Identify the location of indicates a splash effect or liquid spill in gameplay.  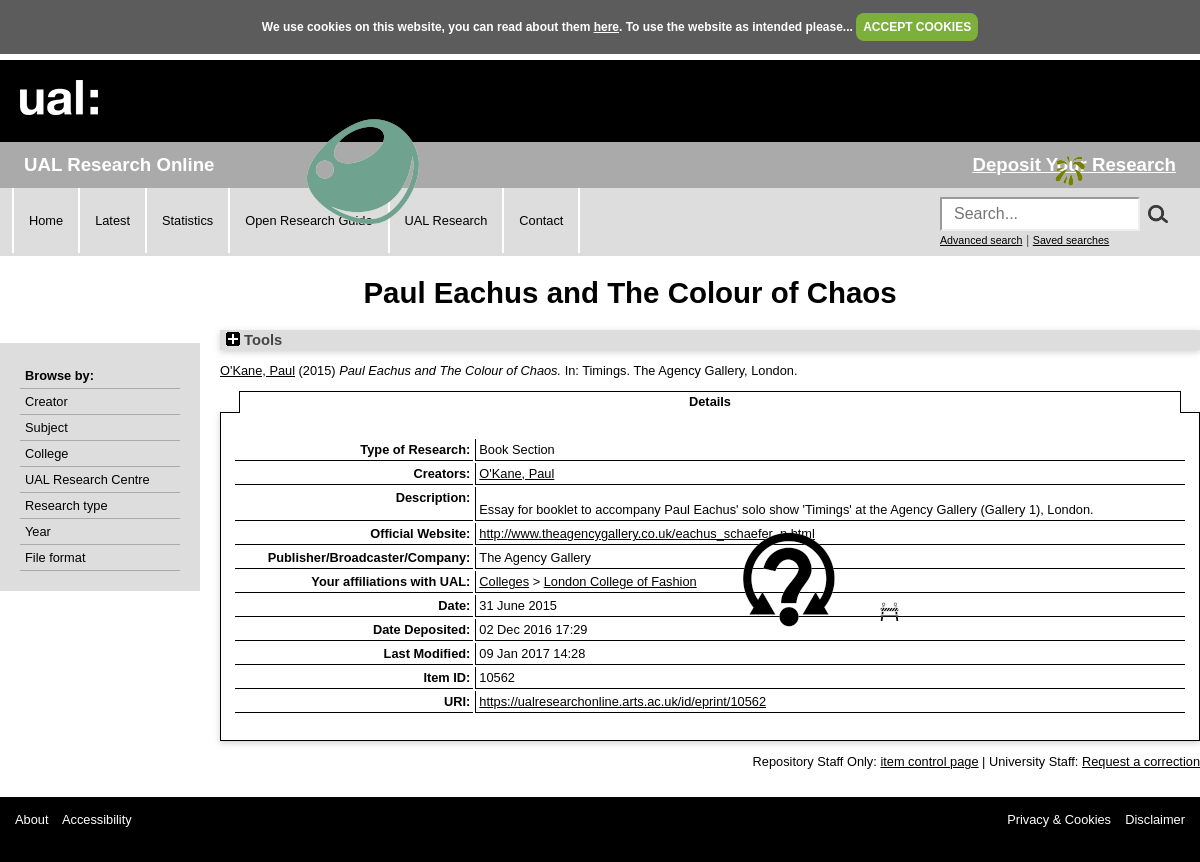
(1070, 171).